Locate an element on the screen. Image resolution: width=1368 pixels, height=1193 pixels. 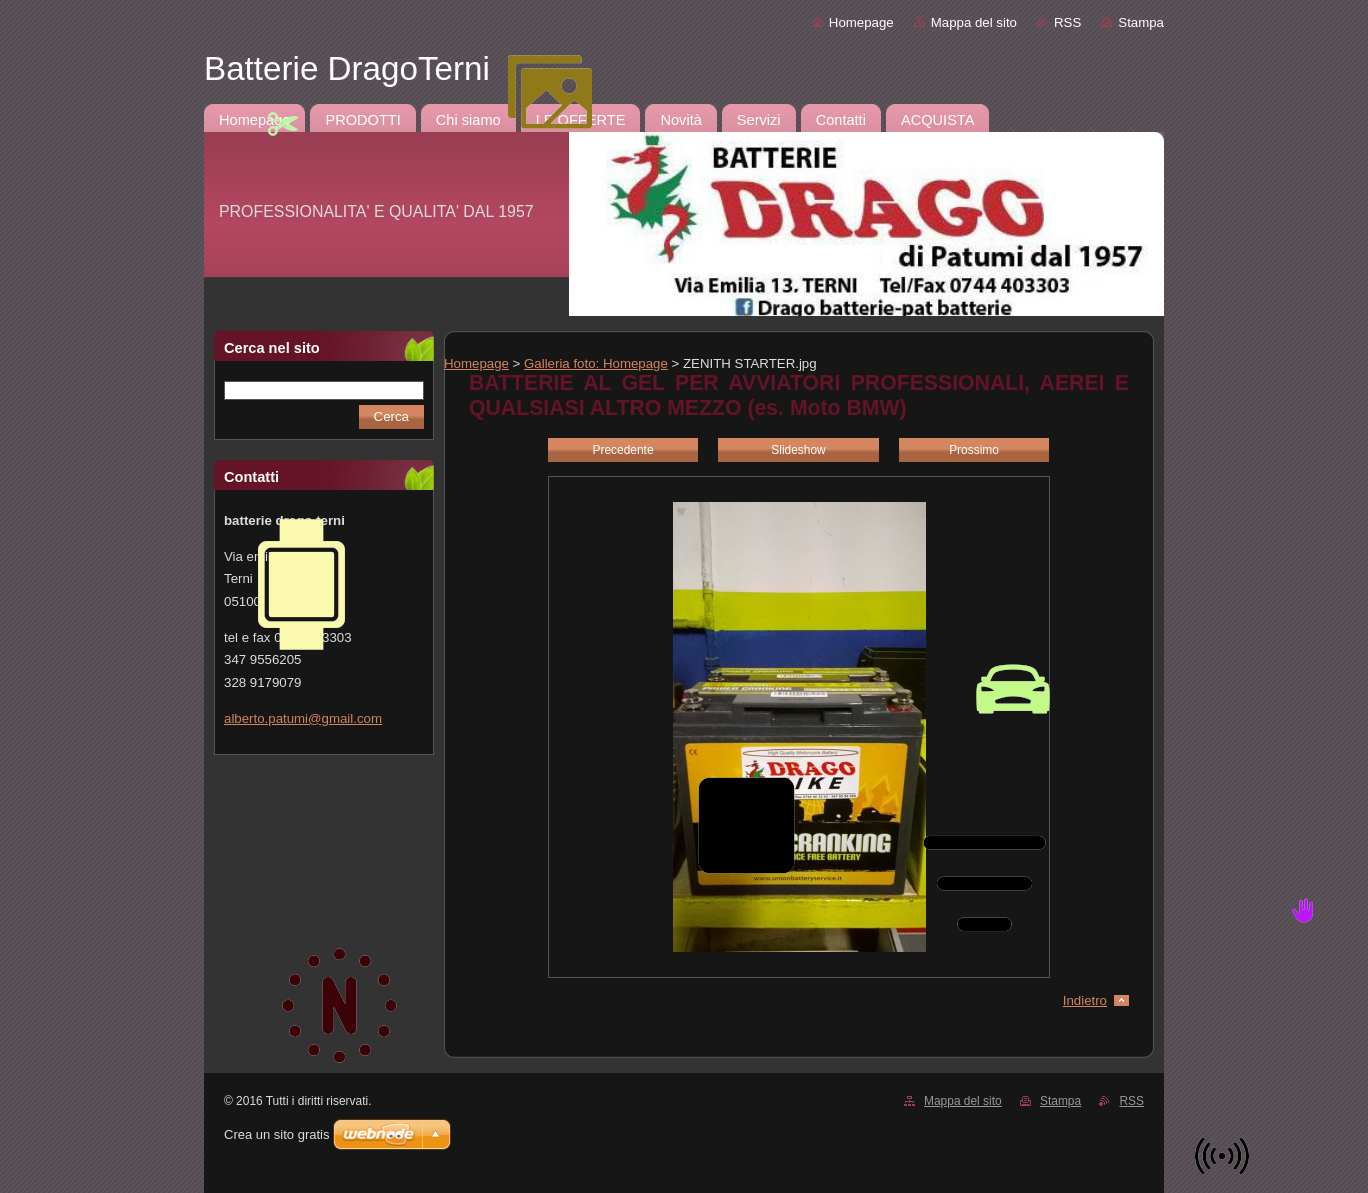
stop or pause an action is located at coordinates (1303, 910).